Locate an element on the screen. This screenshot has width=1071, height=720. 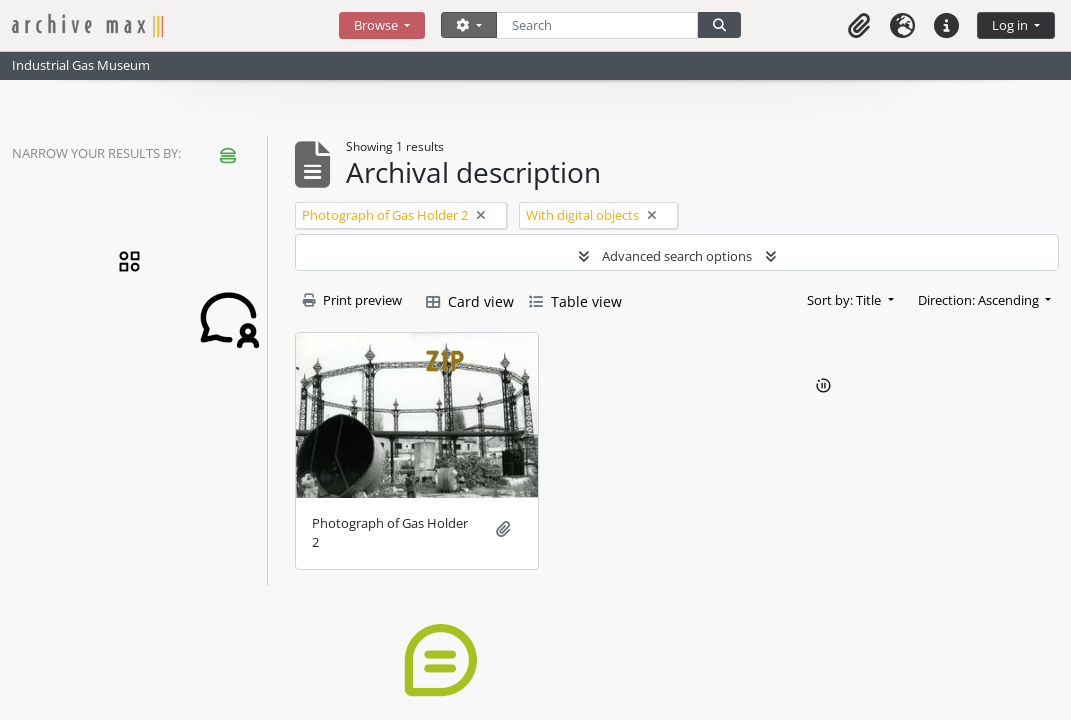
open chat or messaging is located at coordinates (439, 661).